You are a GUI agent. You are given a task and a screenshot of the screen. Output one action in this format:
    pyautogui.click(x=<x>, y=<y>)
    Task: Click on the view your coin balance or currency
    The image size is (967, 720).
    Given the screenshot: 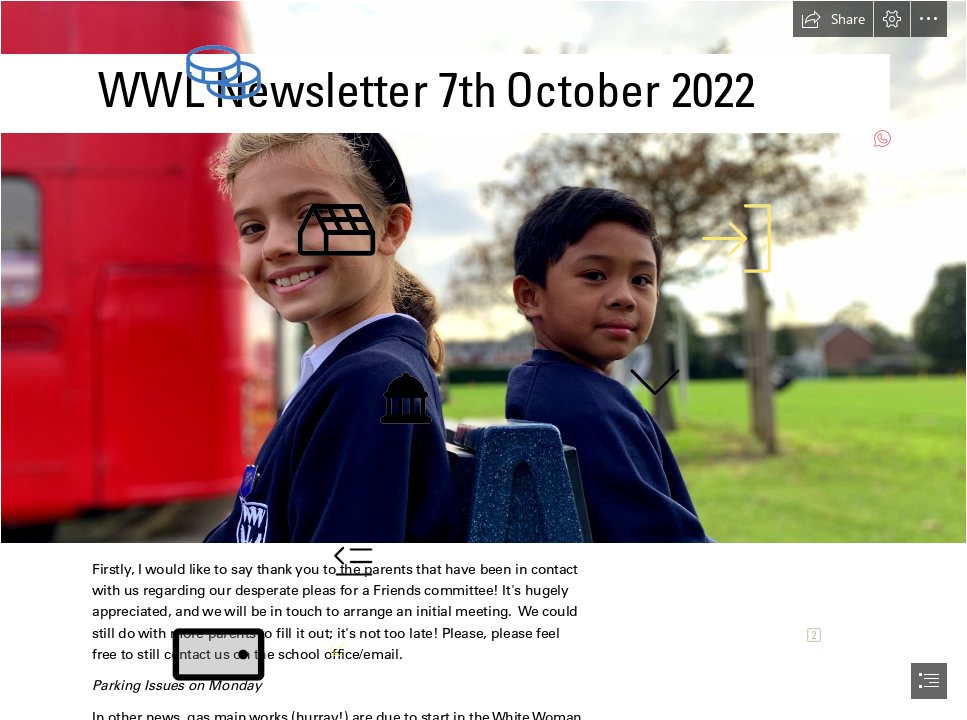 What is the action you would take?
    pyautogui.click(x=223, y=72)
    